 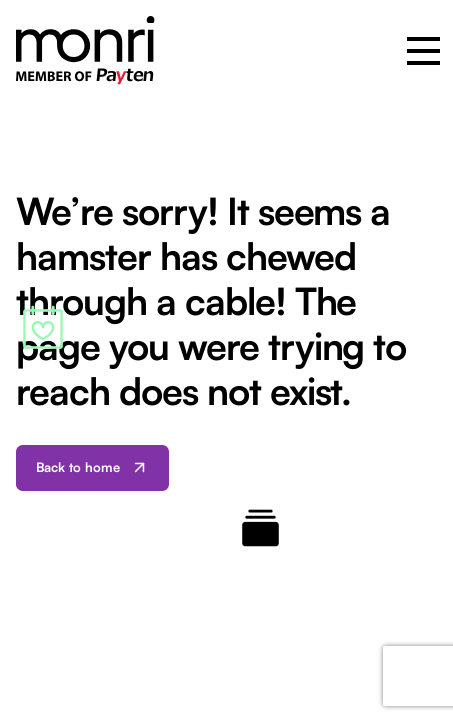 I want to click on view stacked cards or layers, so click(x=260, y=529).